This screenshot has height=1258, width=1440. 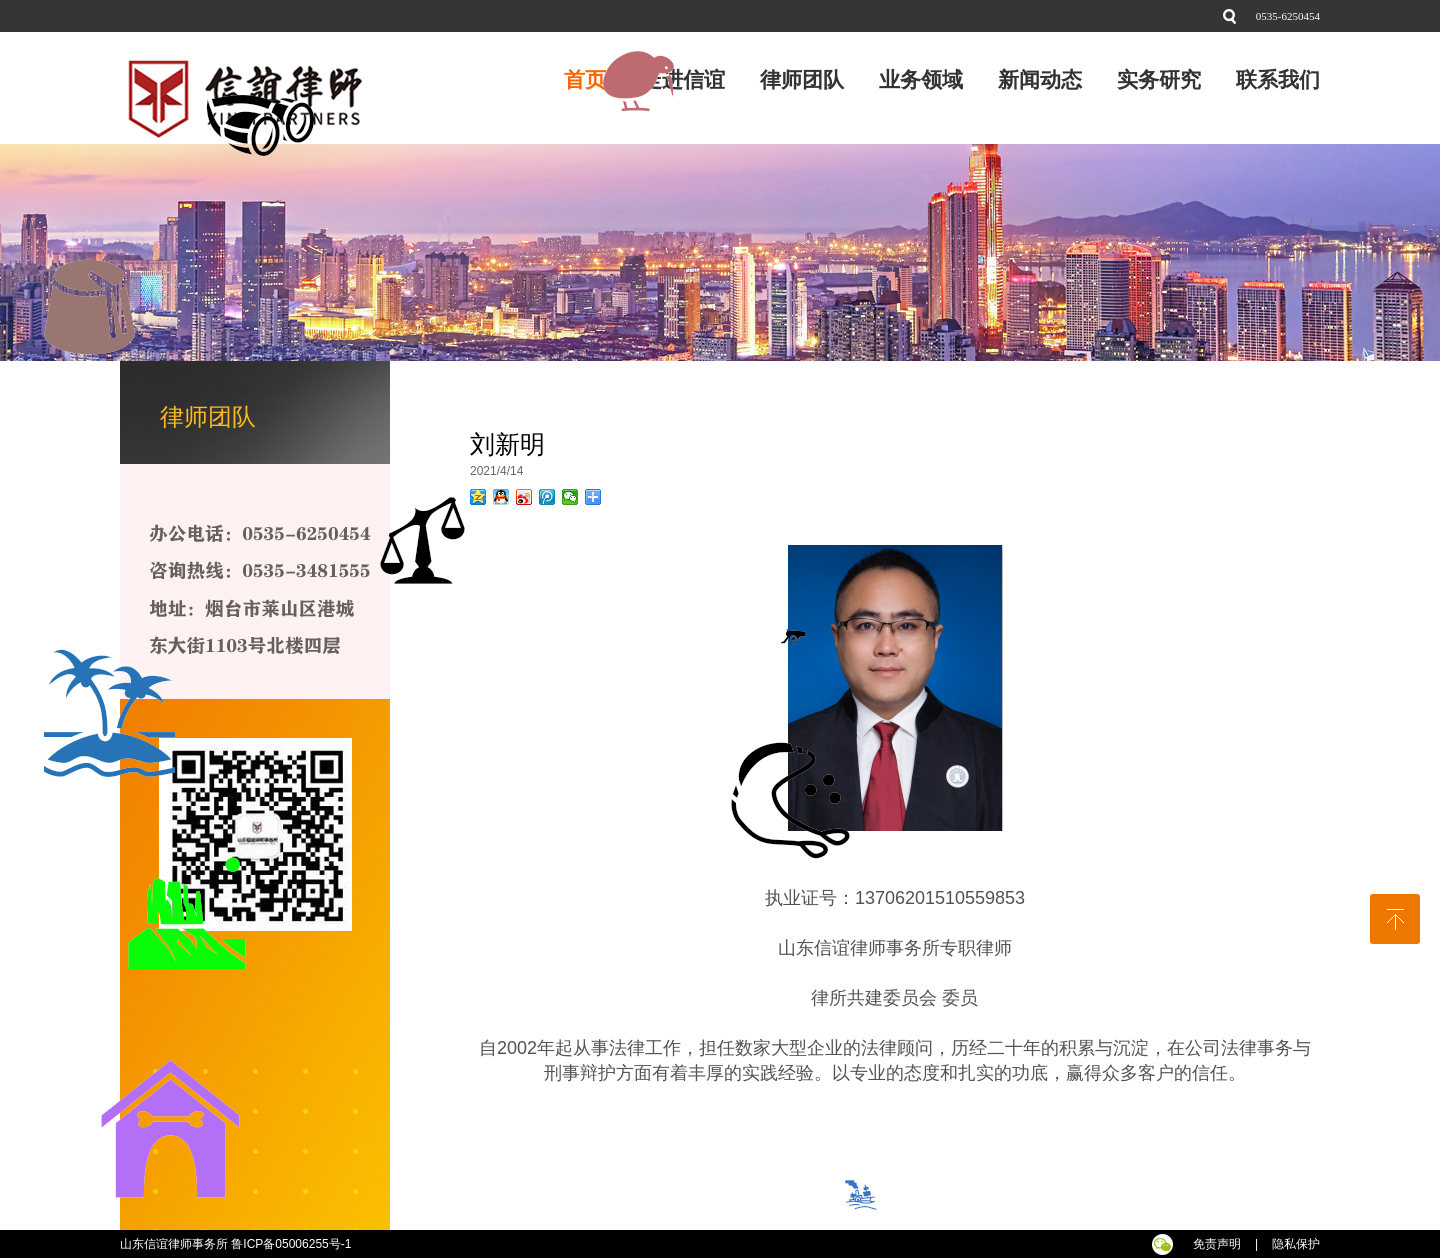 I want to click on fire or launch projectile in game, so click(x=793, y=636).